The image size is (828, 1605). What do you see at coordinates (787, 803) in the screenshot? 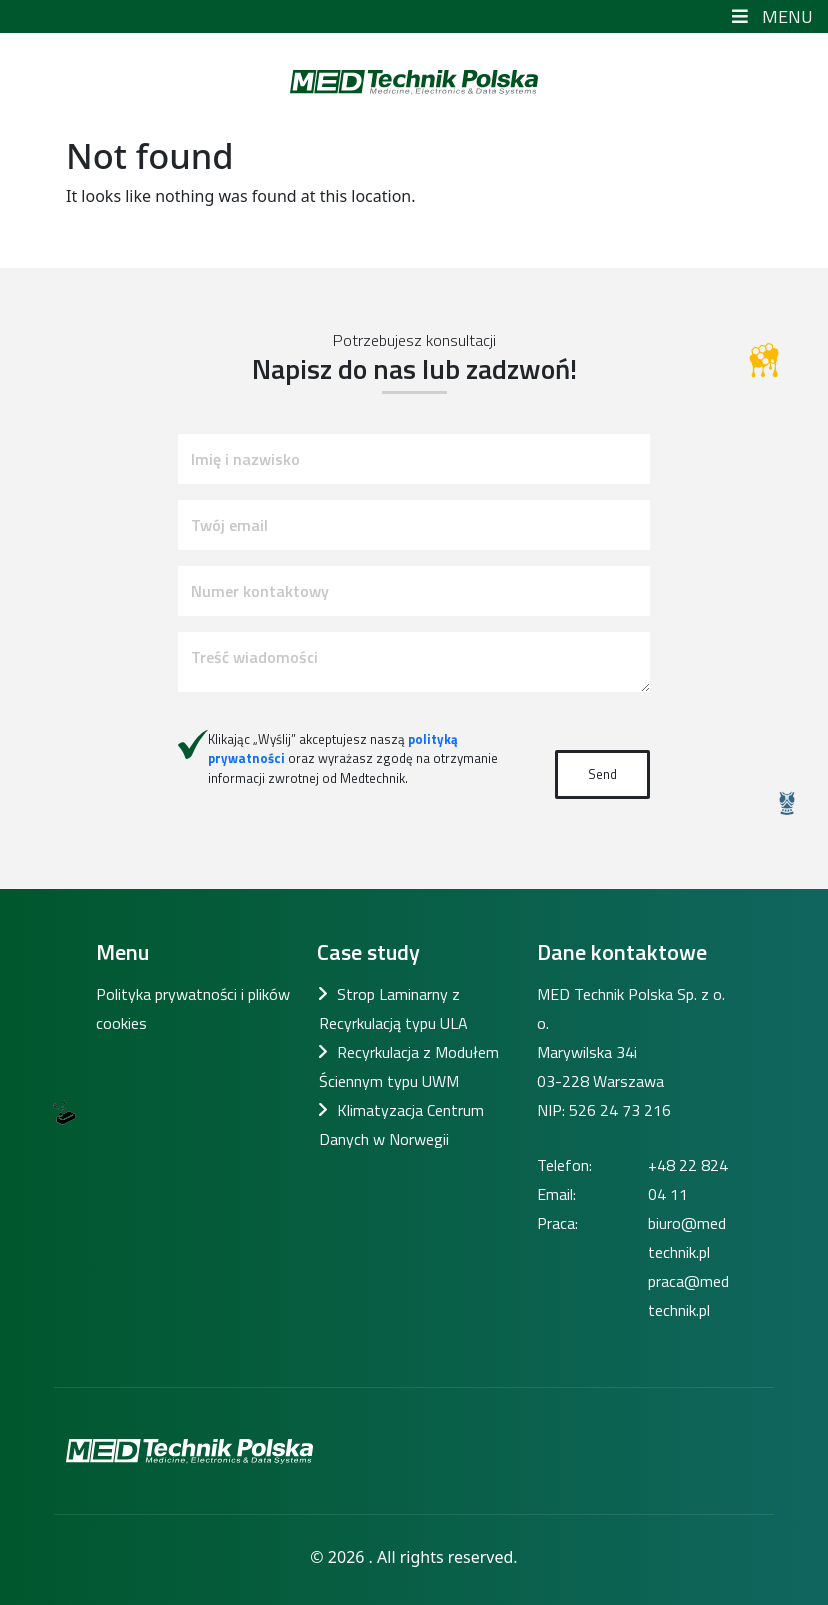
I see `equip leather armor to your character` at bounding box center [787, 803].